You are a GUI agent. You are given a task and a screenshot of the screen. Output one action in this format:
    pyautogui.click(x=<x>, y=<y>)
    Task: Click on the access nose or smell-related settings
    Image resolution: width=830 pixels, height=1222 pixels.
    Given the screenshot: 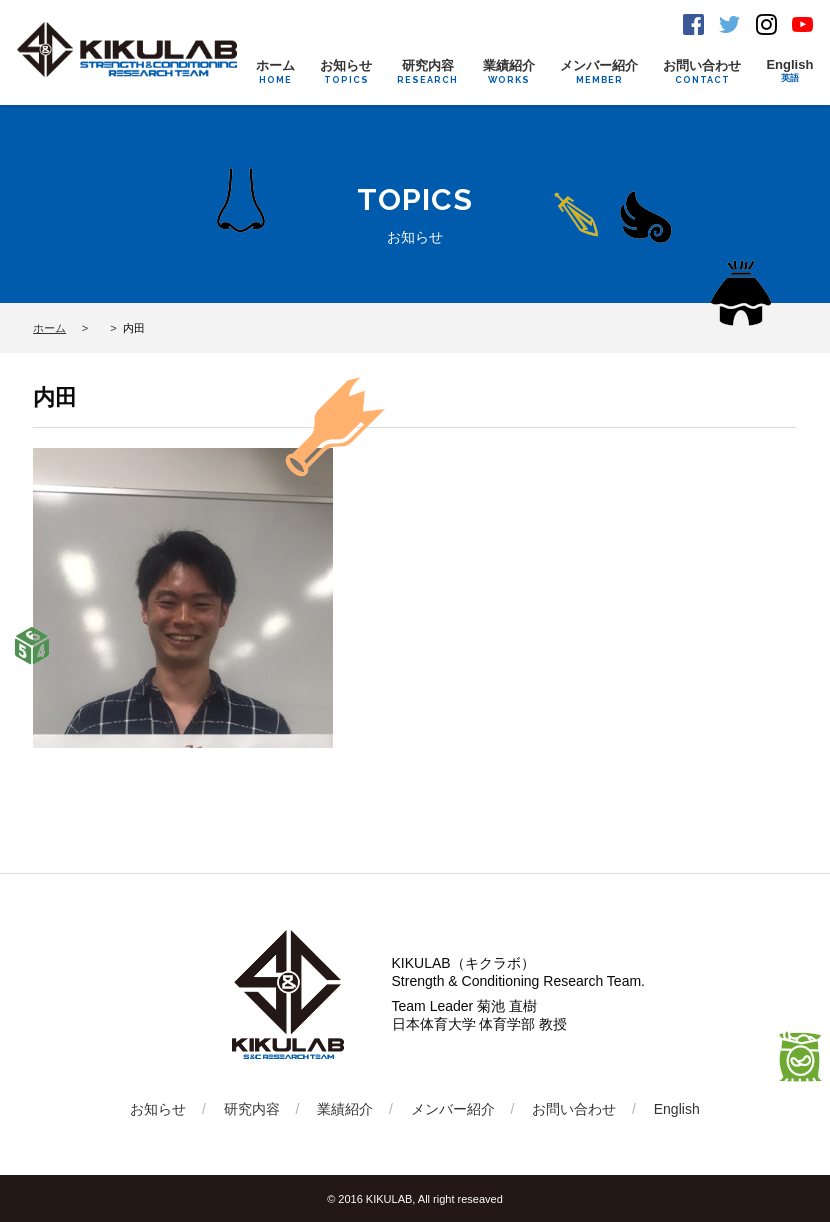 What is the action you would take?
    pyautogui.click(x=241, y=199)
    